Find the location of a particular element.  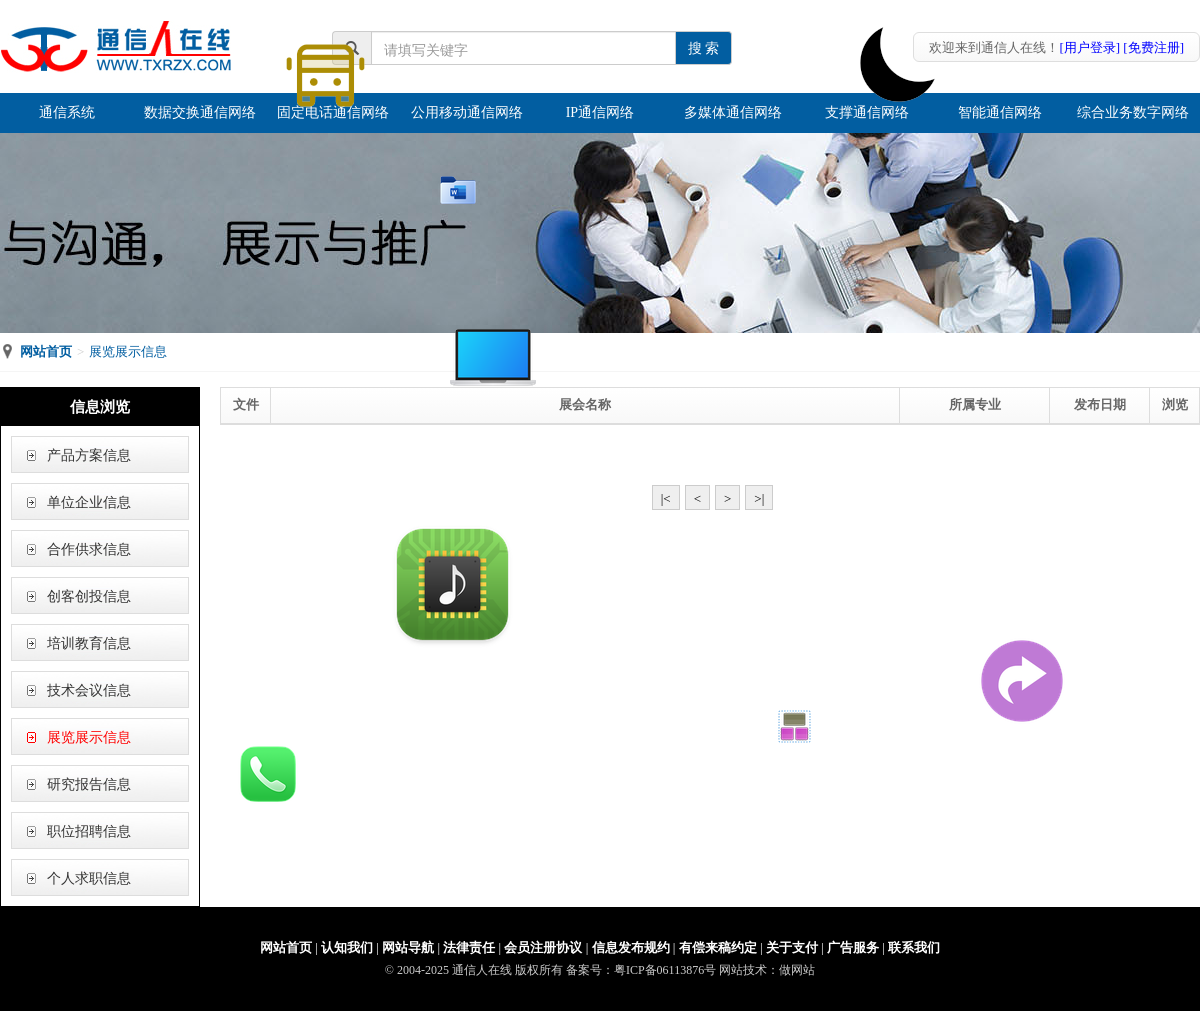

audio card or sound hardware device is located at coordinates (452, 584).